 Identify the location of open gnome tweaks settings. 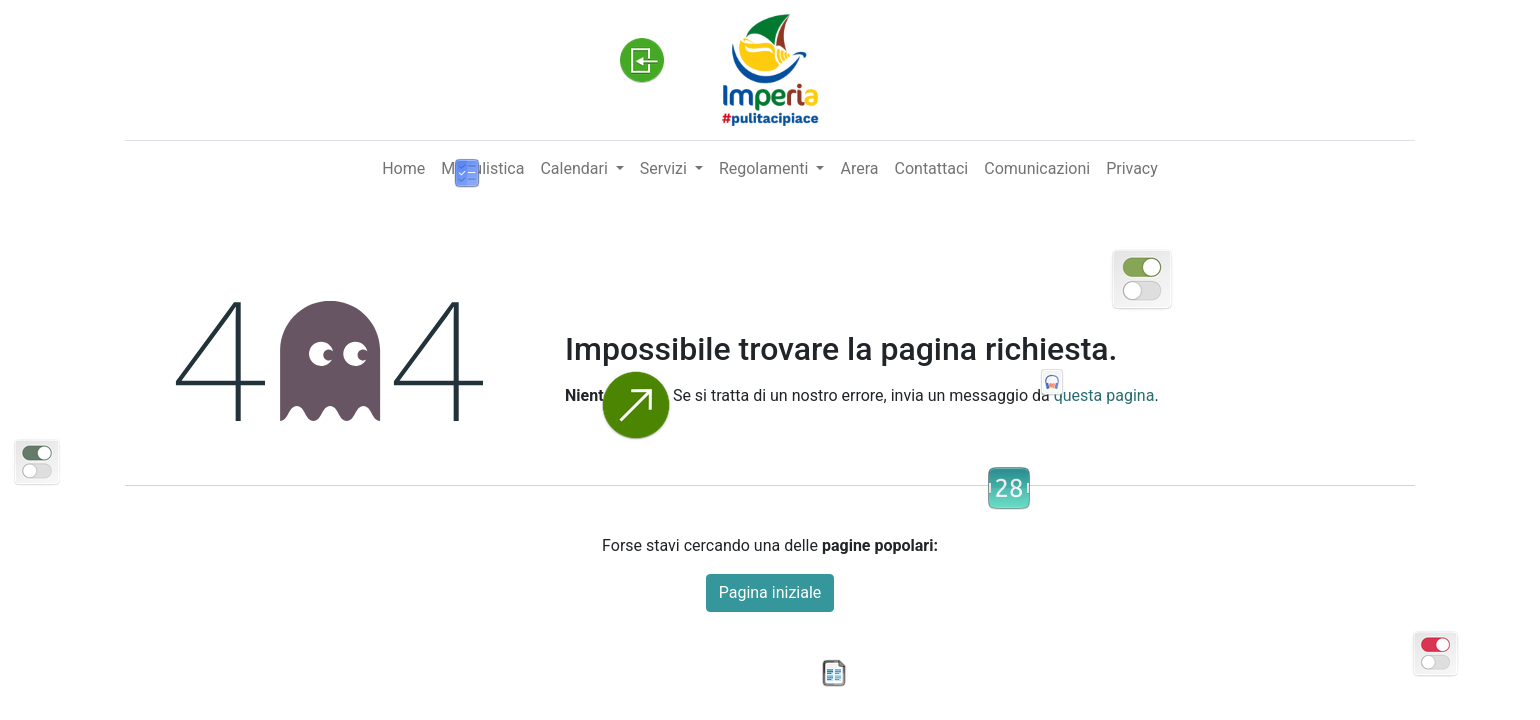
(1142, 279).